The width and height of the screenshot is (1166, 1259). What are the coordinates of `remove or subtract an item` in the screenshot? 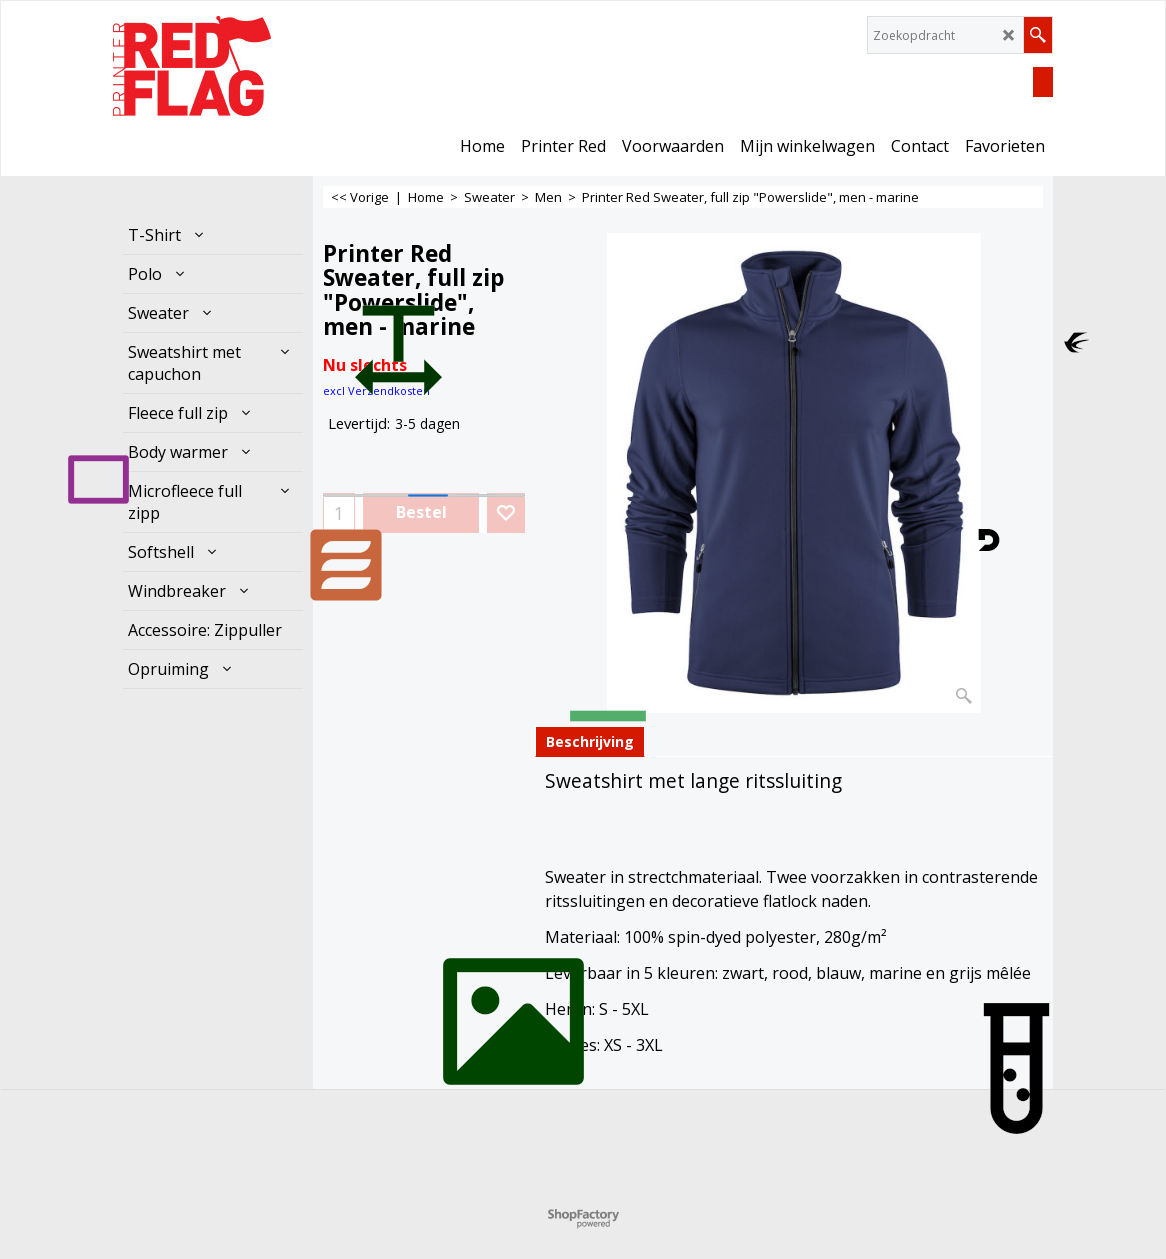 It's located at (608, 716).